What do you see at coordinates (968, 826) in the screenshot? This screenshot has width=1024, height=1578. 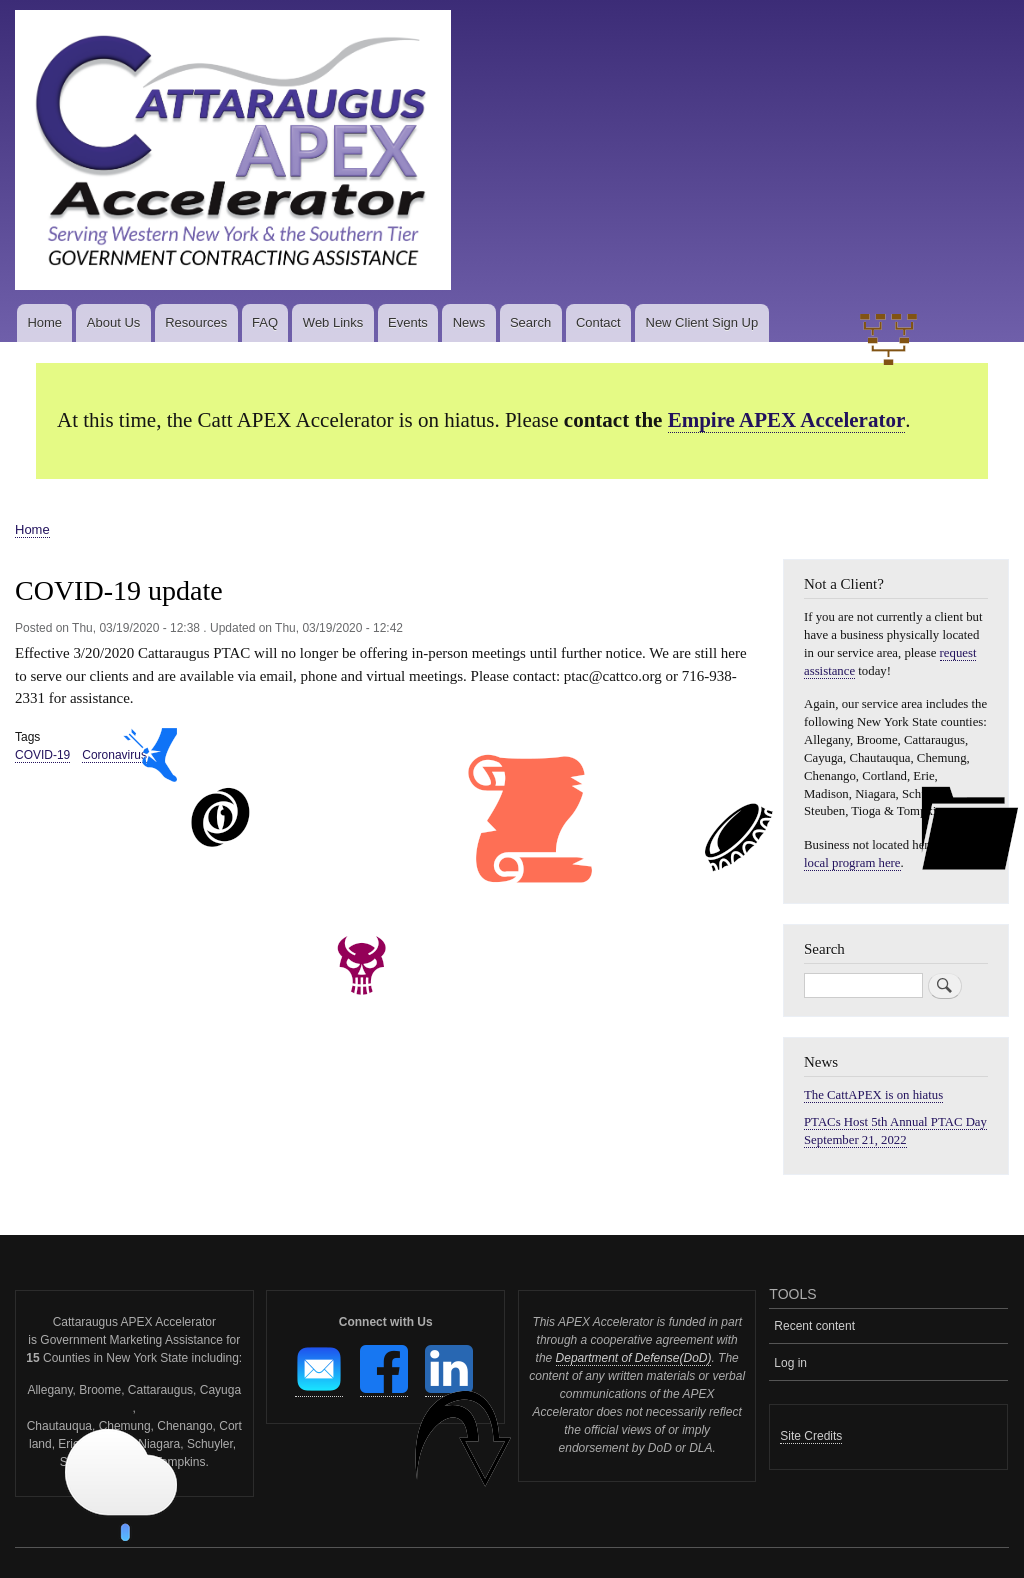 I see `open or browse files in a folder` at bounding box center [968, 826].